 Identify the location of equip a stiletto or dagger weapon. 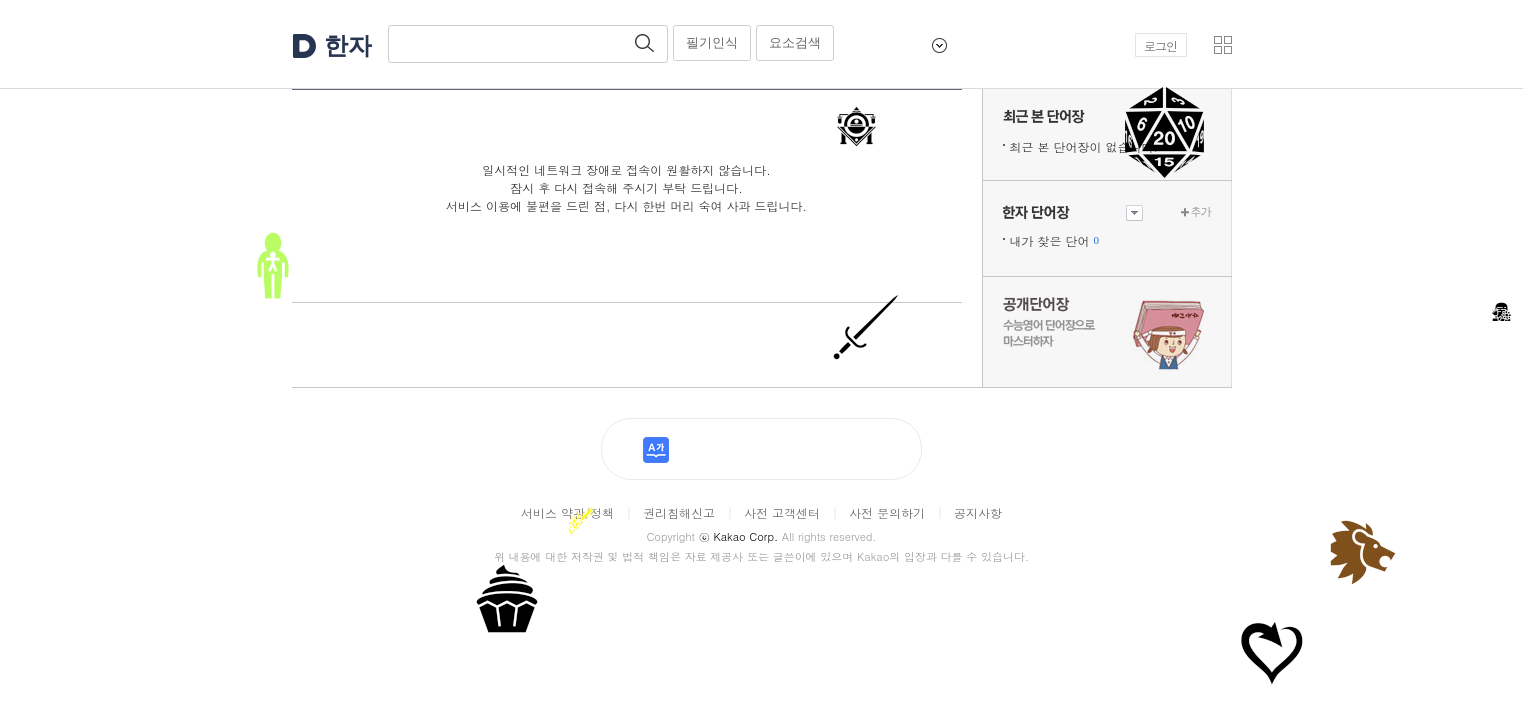
(866, 327).